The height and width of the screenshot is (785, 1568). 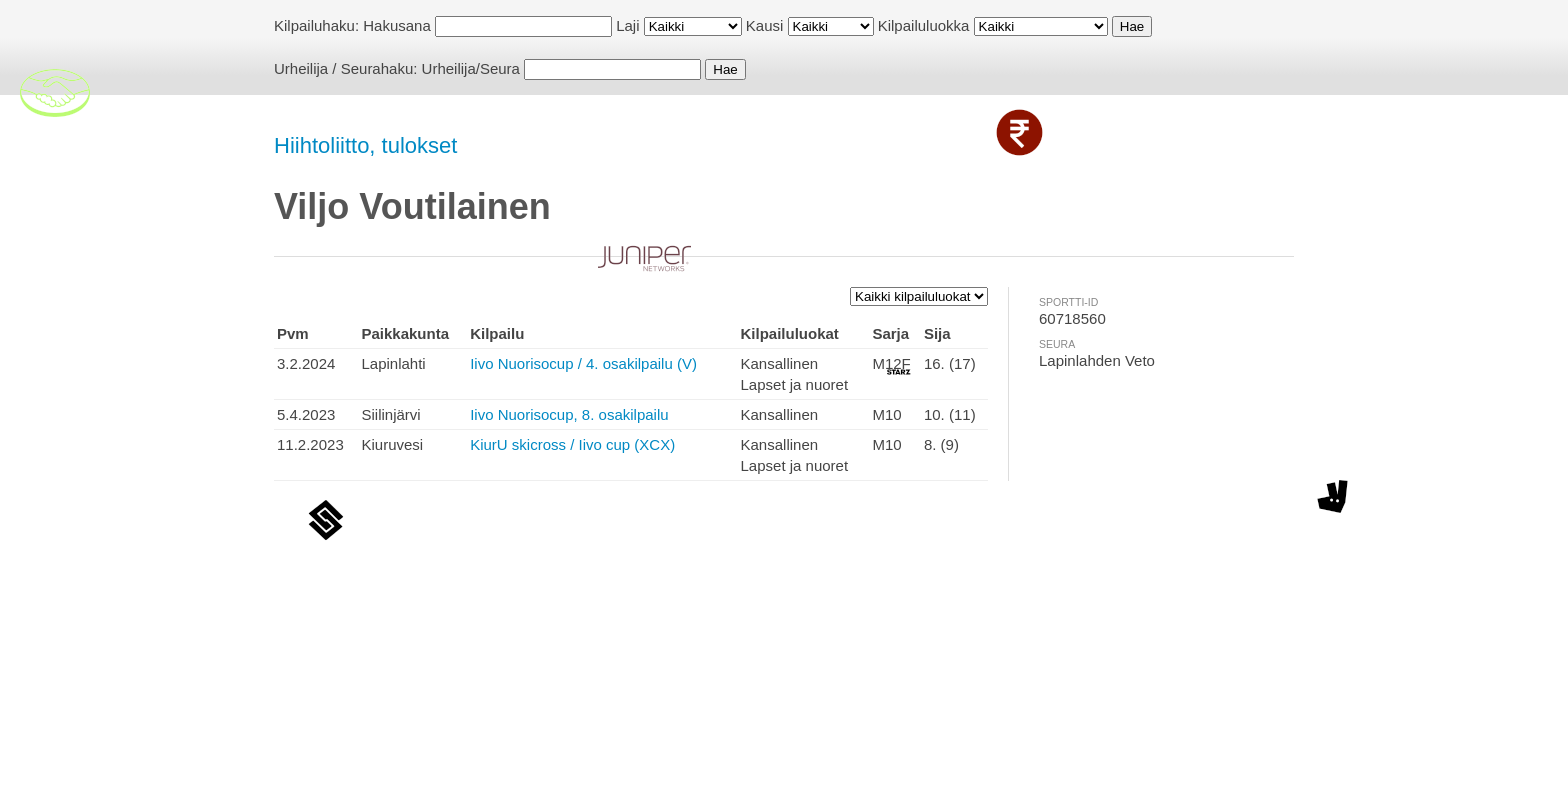 What do you see at coordinates (55, 93) in the screenshot?
I see `pay with mercado pago` at bounding box center [55, 93].